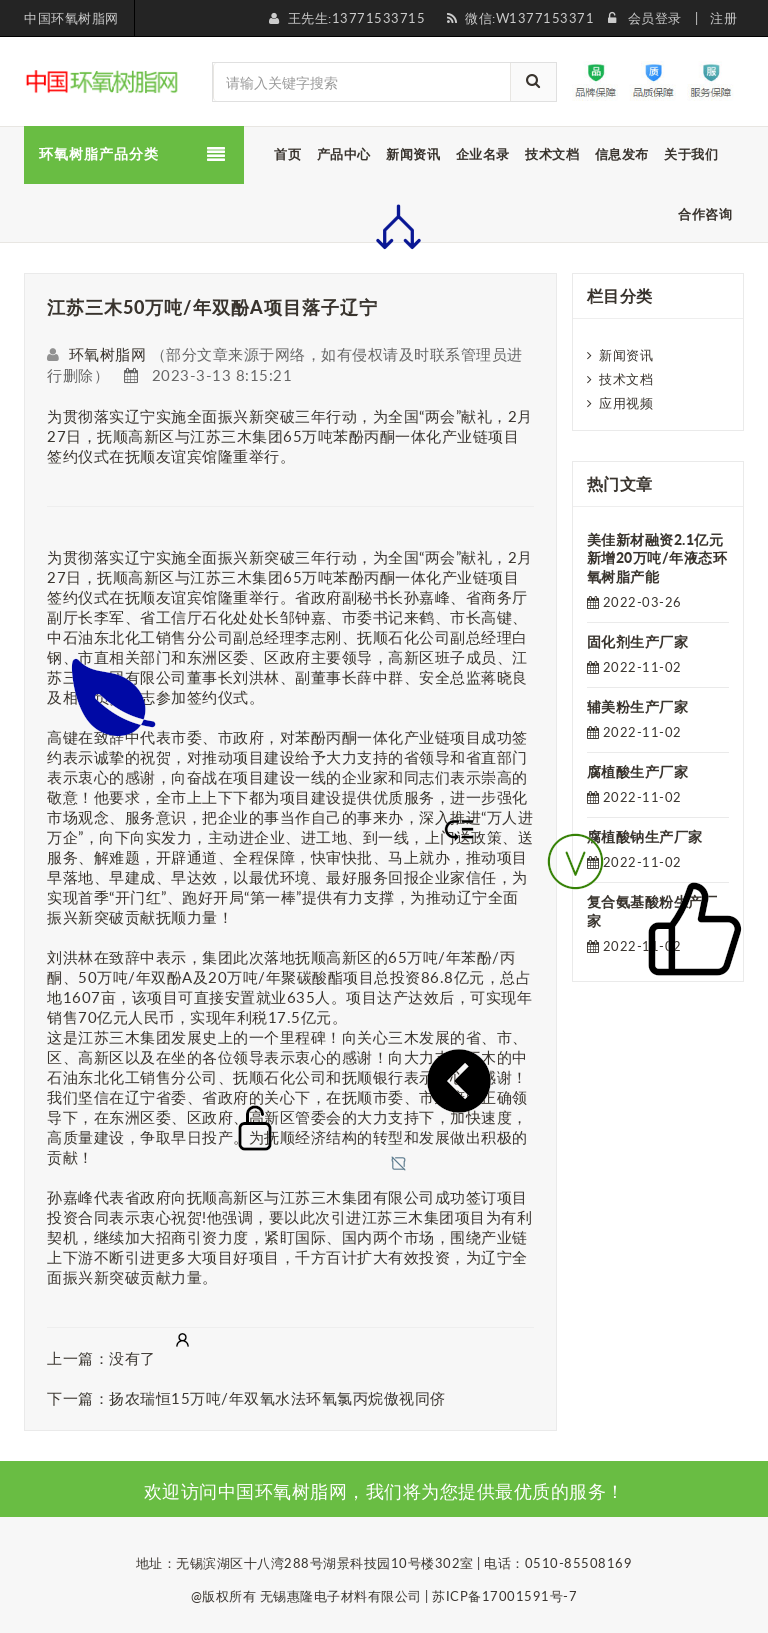  I want to click on indicates an unlocked or unsecured state, so click(255, 1128).